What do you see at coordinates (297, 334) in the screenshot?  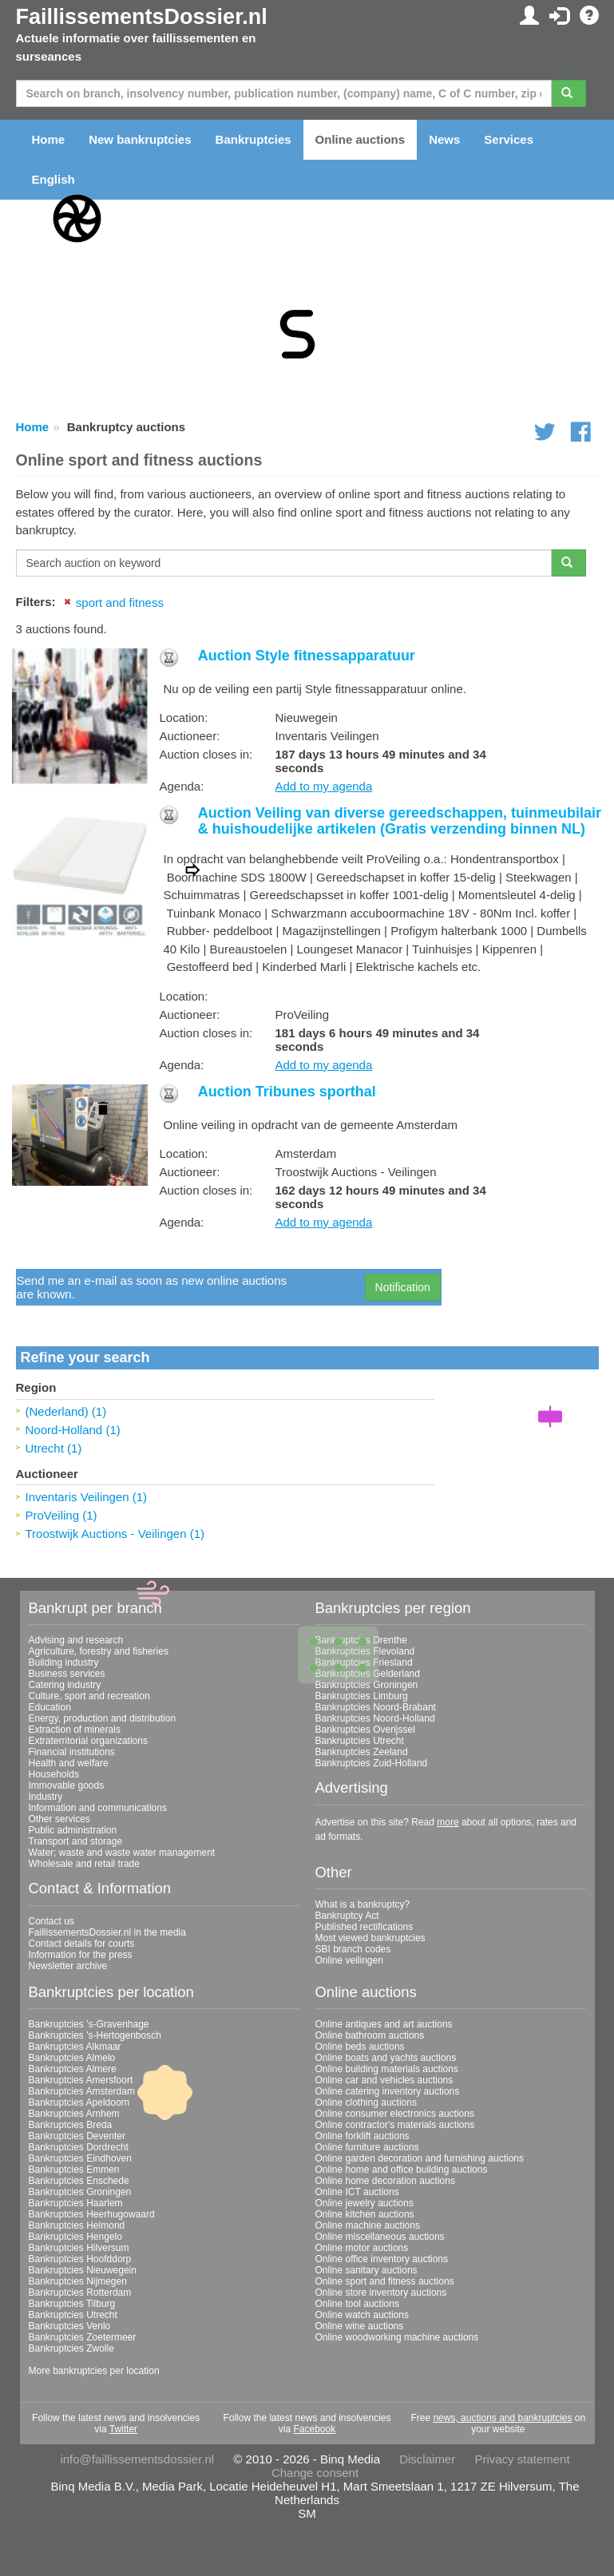 I see `indicates items starting with the letter S` at bounding box center [297, 334].